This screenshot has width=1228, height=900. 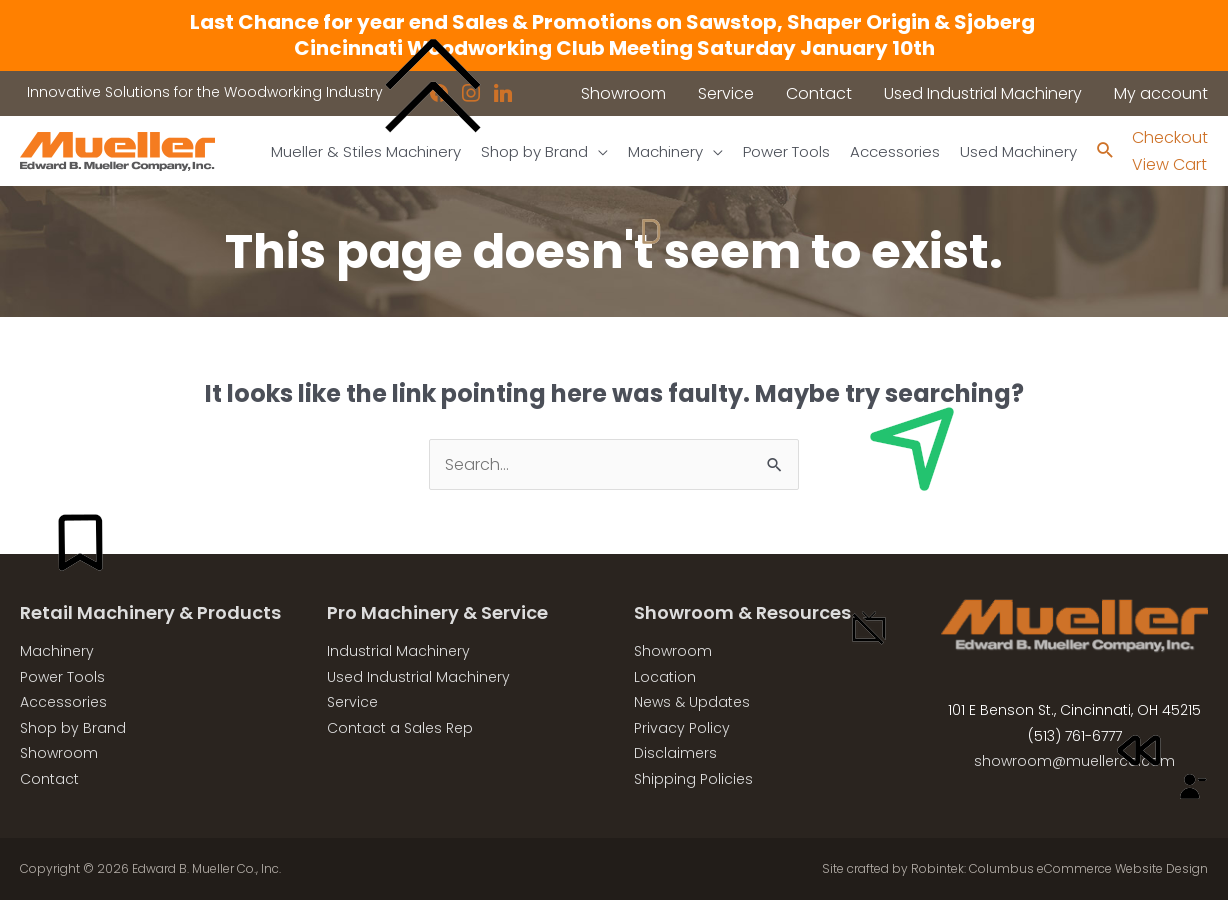 I want to click on save this item for later, so click(x=80, y=542).